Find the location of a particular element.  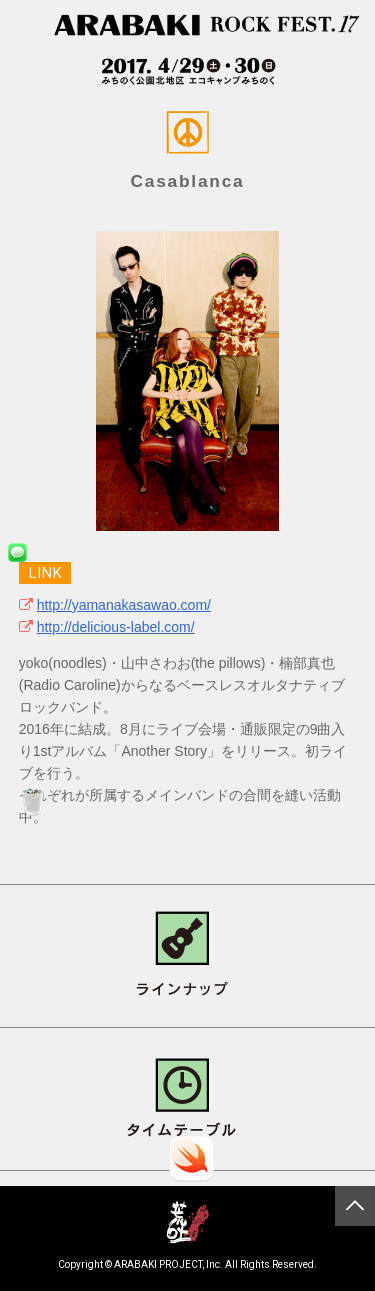

open Swift Playgrounds app is located at coordinates (191, 1158).